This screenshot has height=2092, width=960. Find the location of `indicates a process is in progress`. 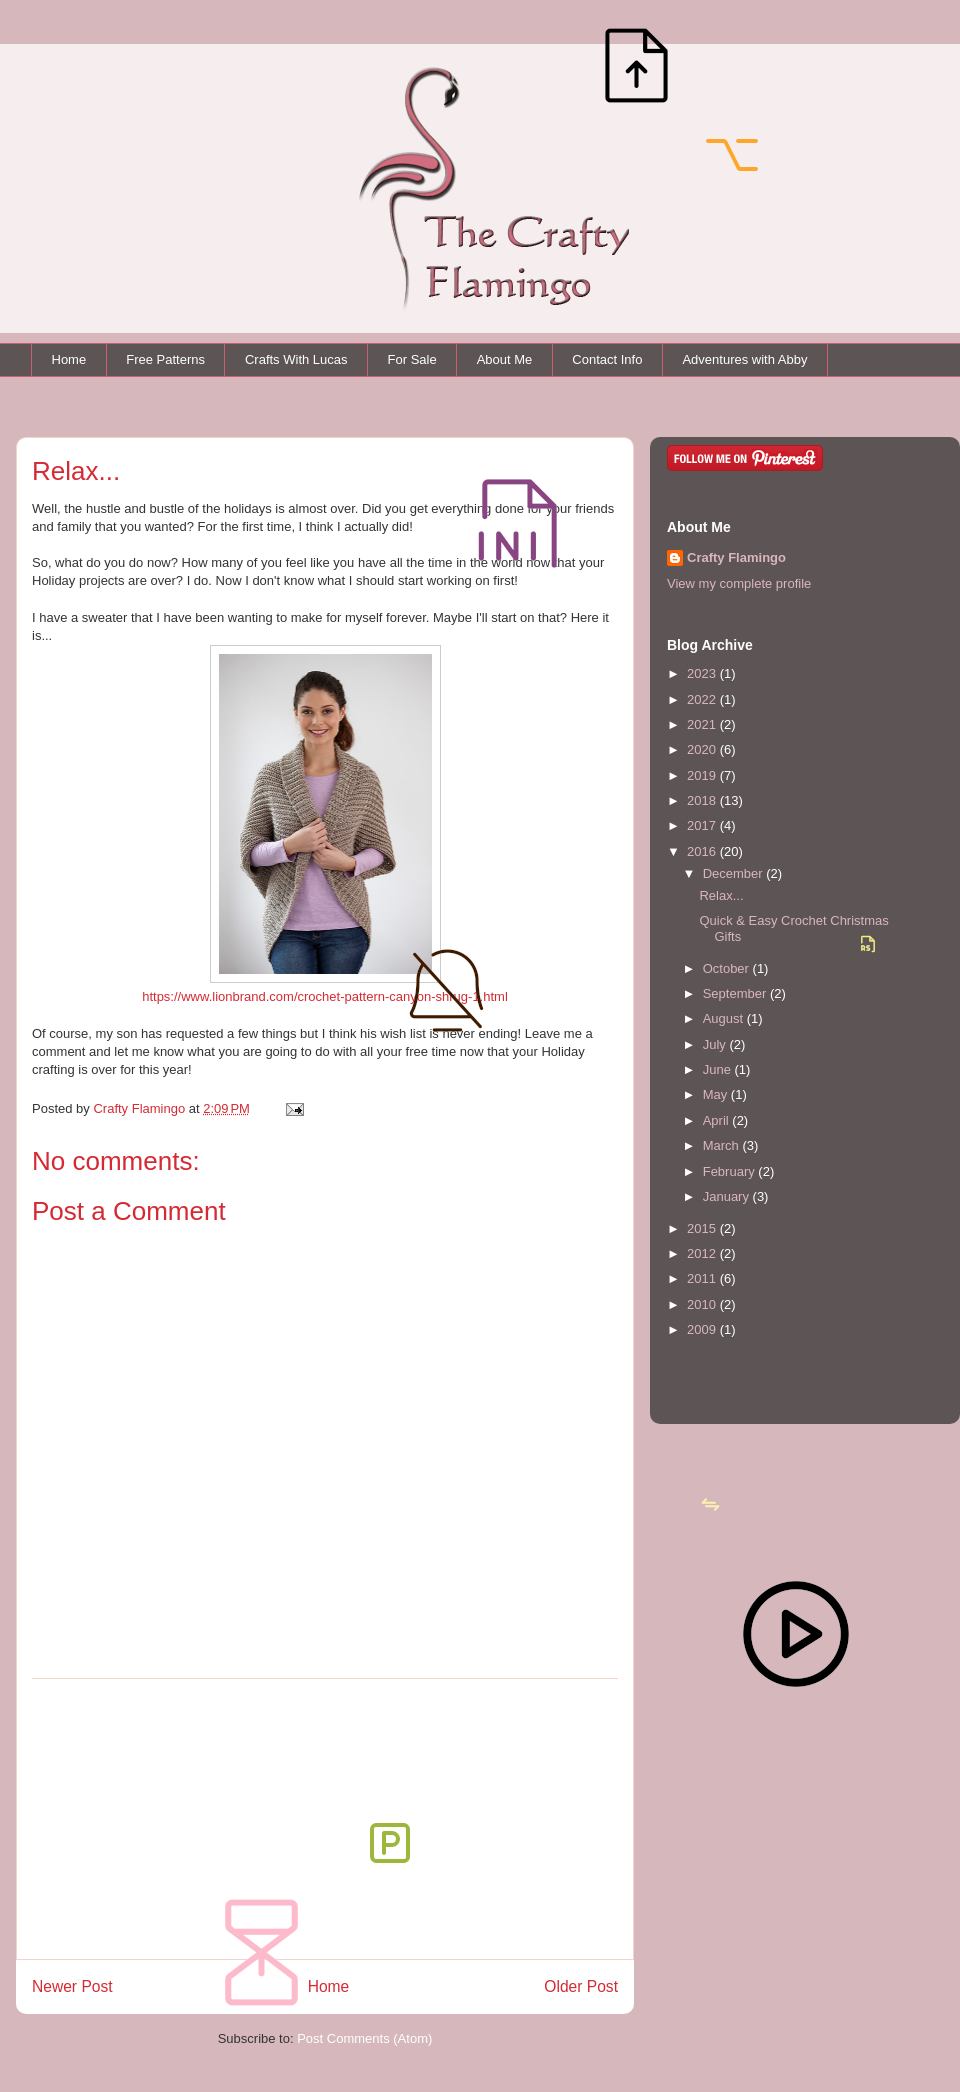

indicates a process is in progress is located at coordinates (261, 1952).